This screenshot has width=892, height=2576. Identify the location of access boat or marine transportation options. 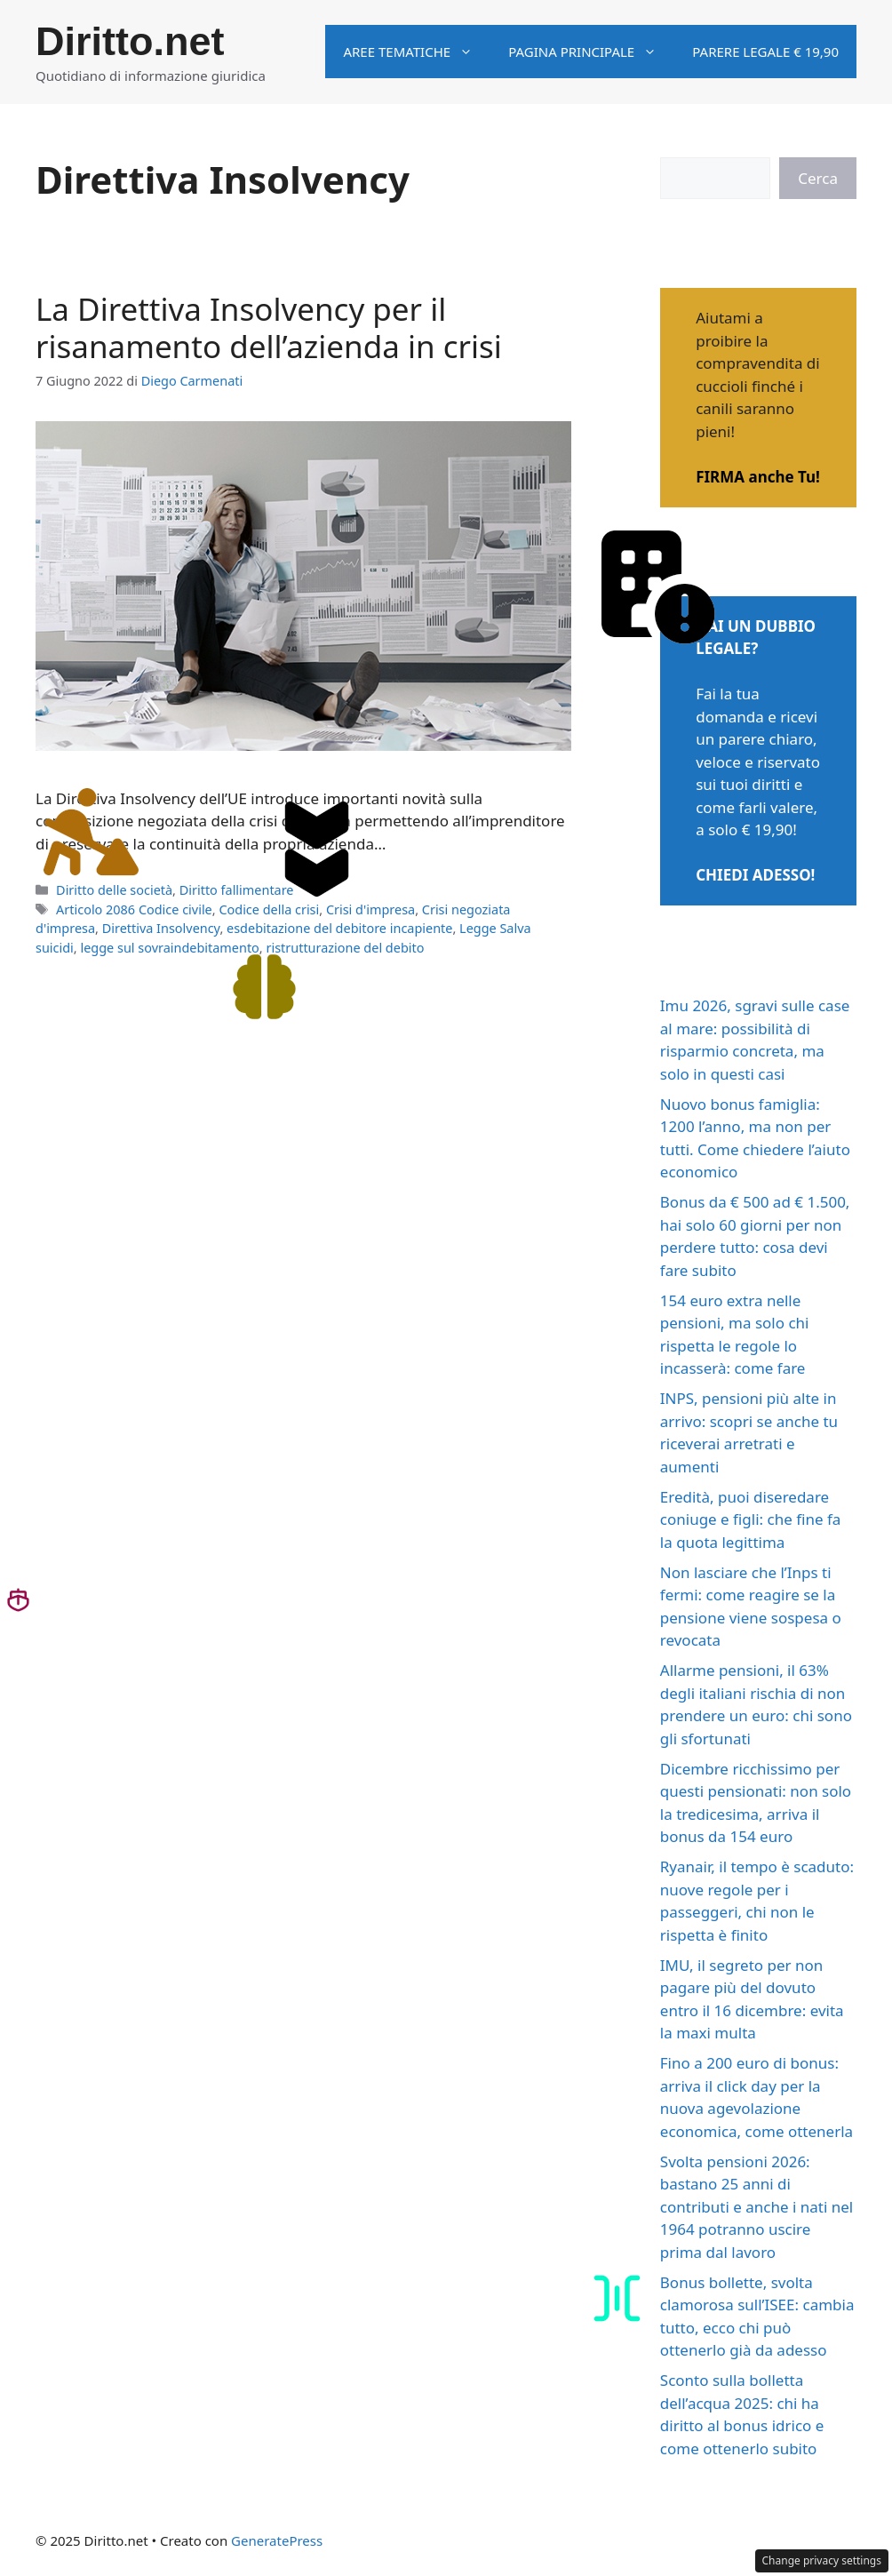
(18, 1599).